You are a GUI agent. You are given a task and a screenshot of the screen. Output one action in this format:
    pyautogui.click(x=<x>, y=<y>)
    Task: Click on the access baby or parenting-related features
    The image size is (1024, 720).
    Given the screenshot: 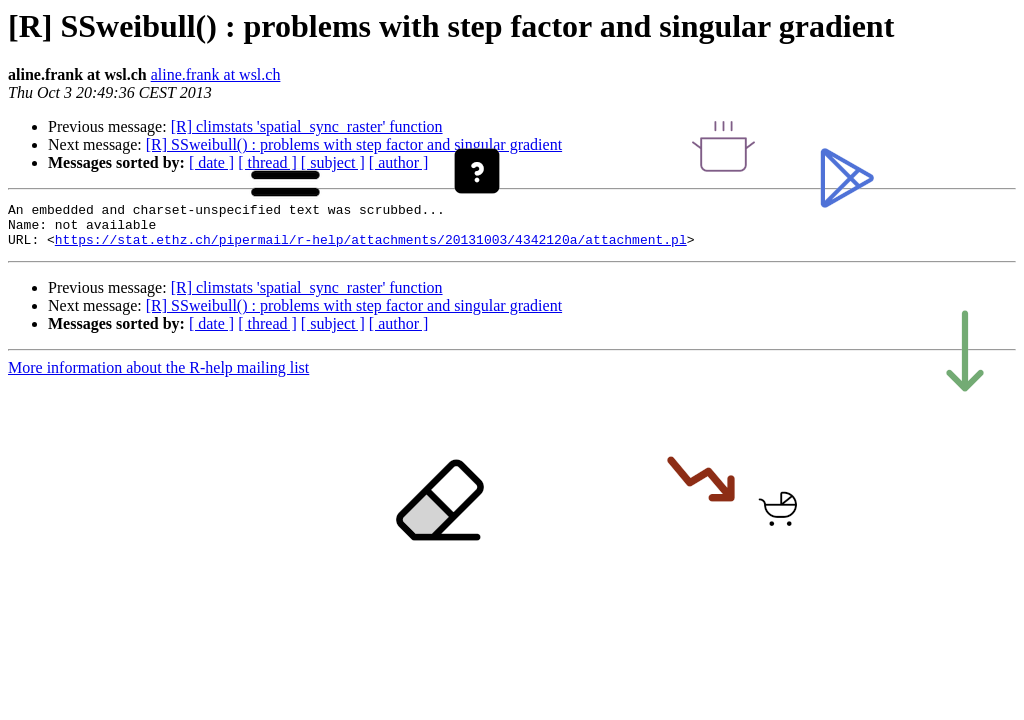 What is the action you would take?
    pyautogui.click(x=778, y=507)
    